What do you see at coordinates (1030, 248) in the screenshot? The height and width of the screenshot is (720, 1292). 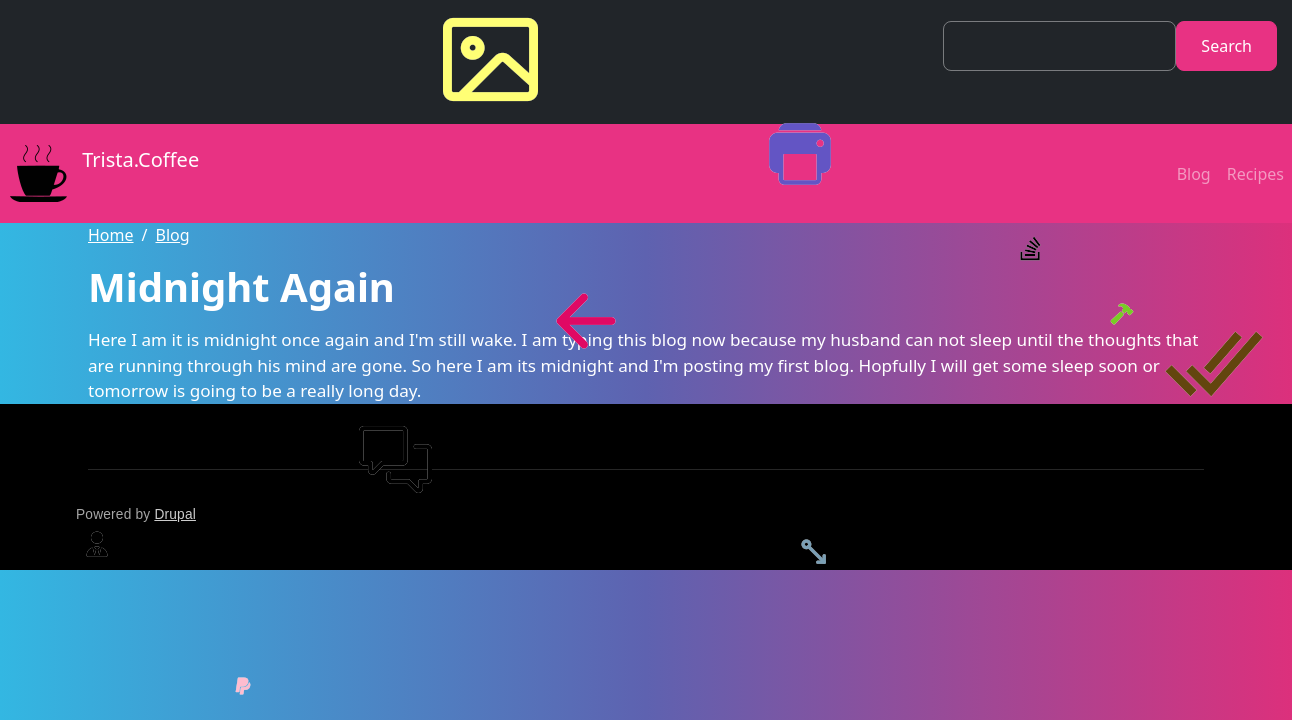 I see `visit Stack Overflow website` at bounding box center [1030, 248].